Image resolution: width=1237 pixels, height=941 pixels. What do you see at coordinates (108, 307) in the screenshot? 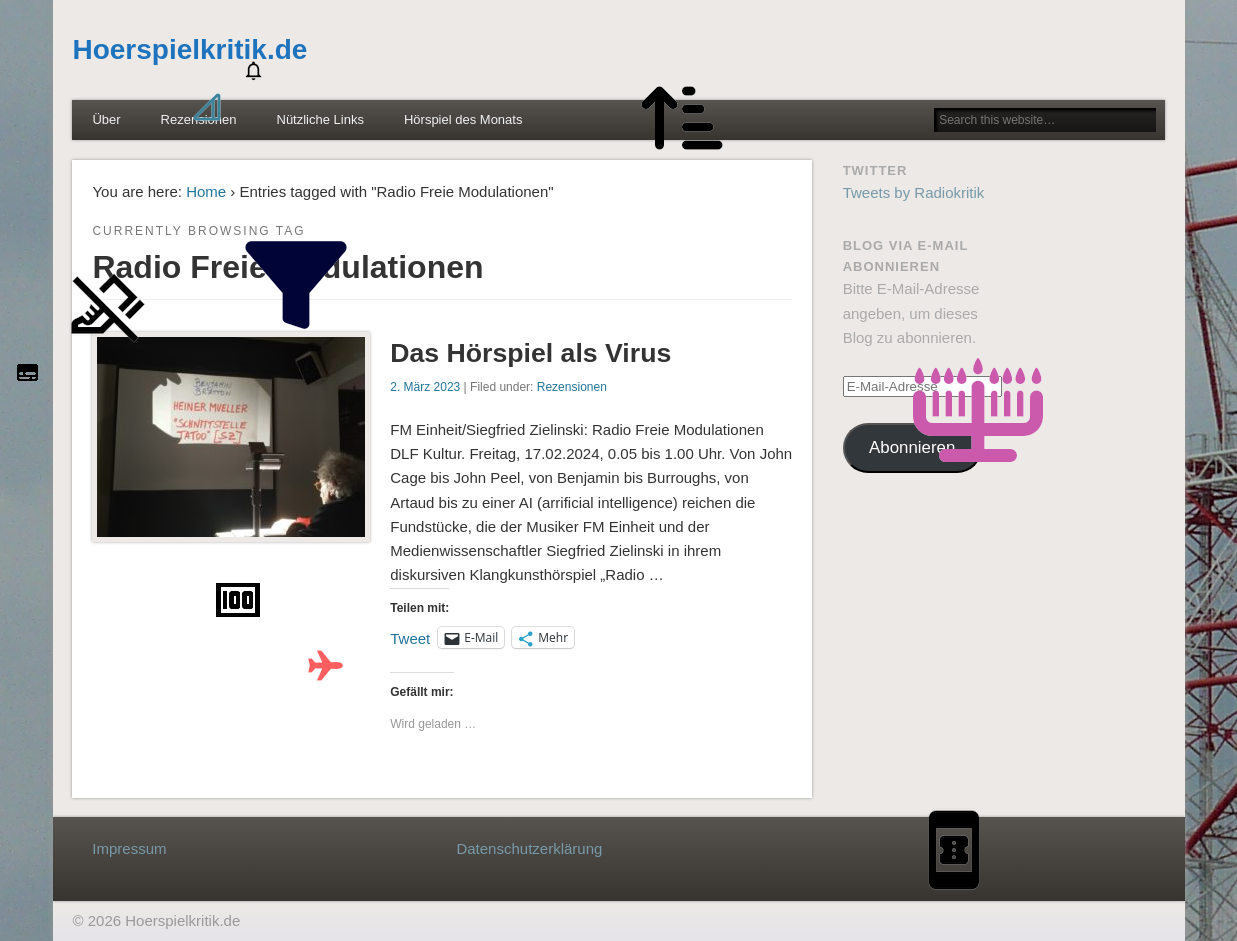
I see `do not step on this surface` at bounding box center [108, 307].